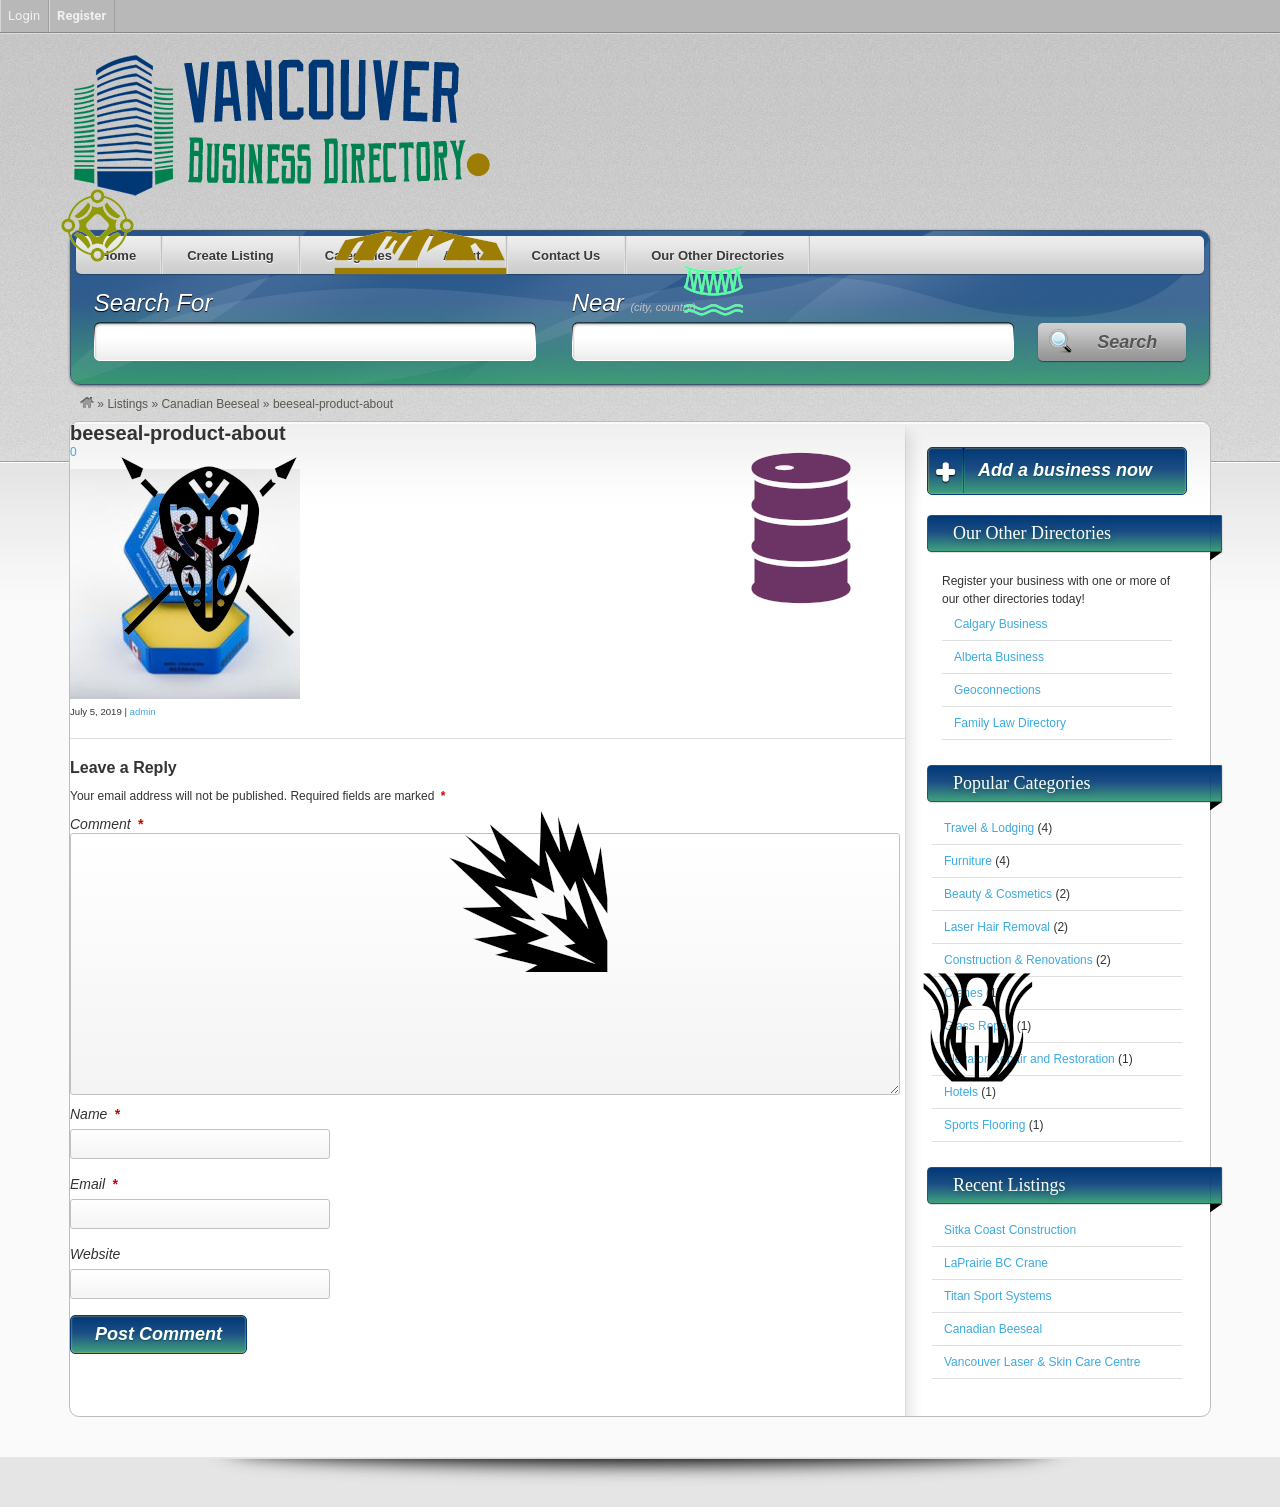 The height and width of the screenshot is (1507, 1280). What do you see at coordinates (977, 1027) in the screenshot?
I see `indicates a special power-up or ability is active` at bounding box center [977, 1027].